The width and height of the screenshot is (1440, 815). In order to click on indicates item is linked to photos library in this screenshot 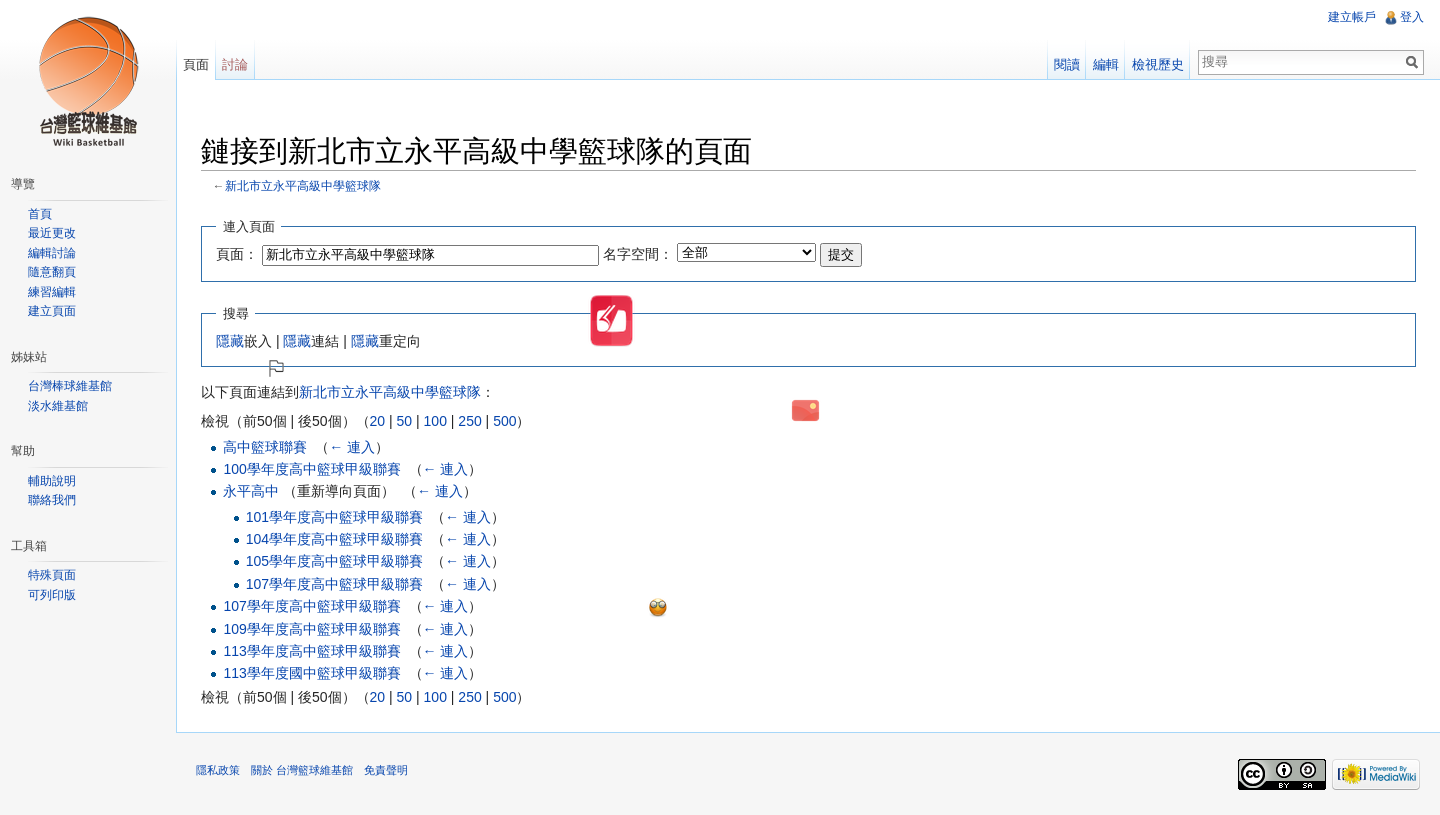, I will do `click(805, 410)`.